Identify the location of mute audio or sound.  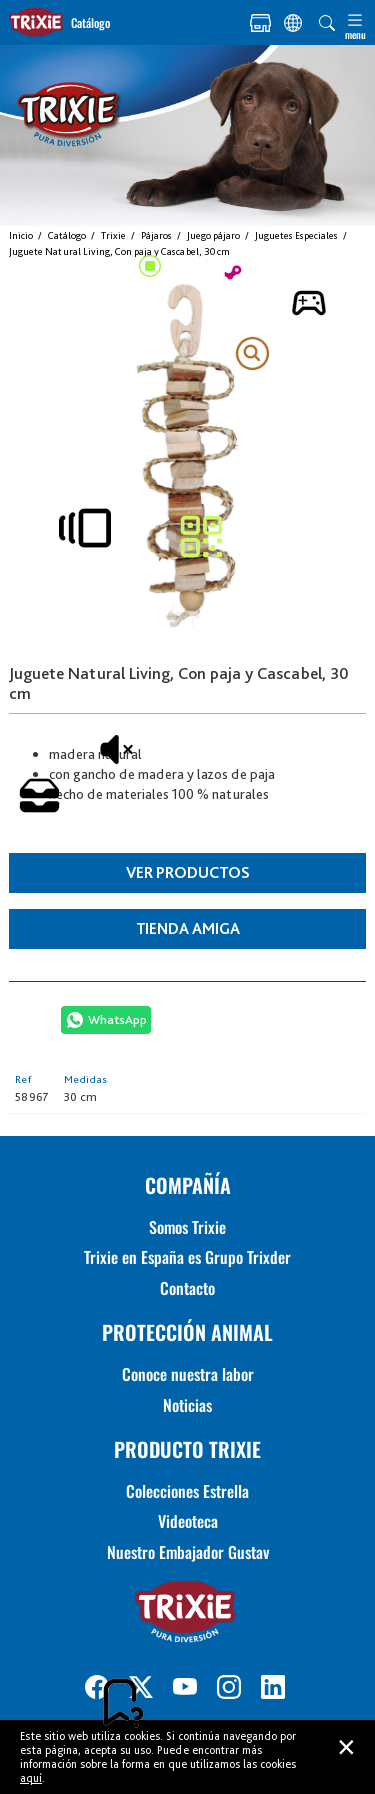
(116, 749).